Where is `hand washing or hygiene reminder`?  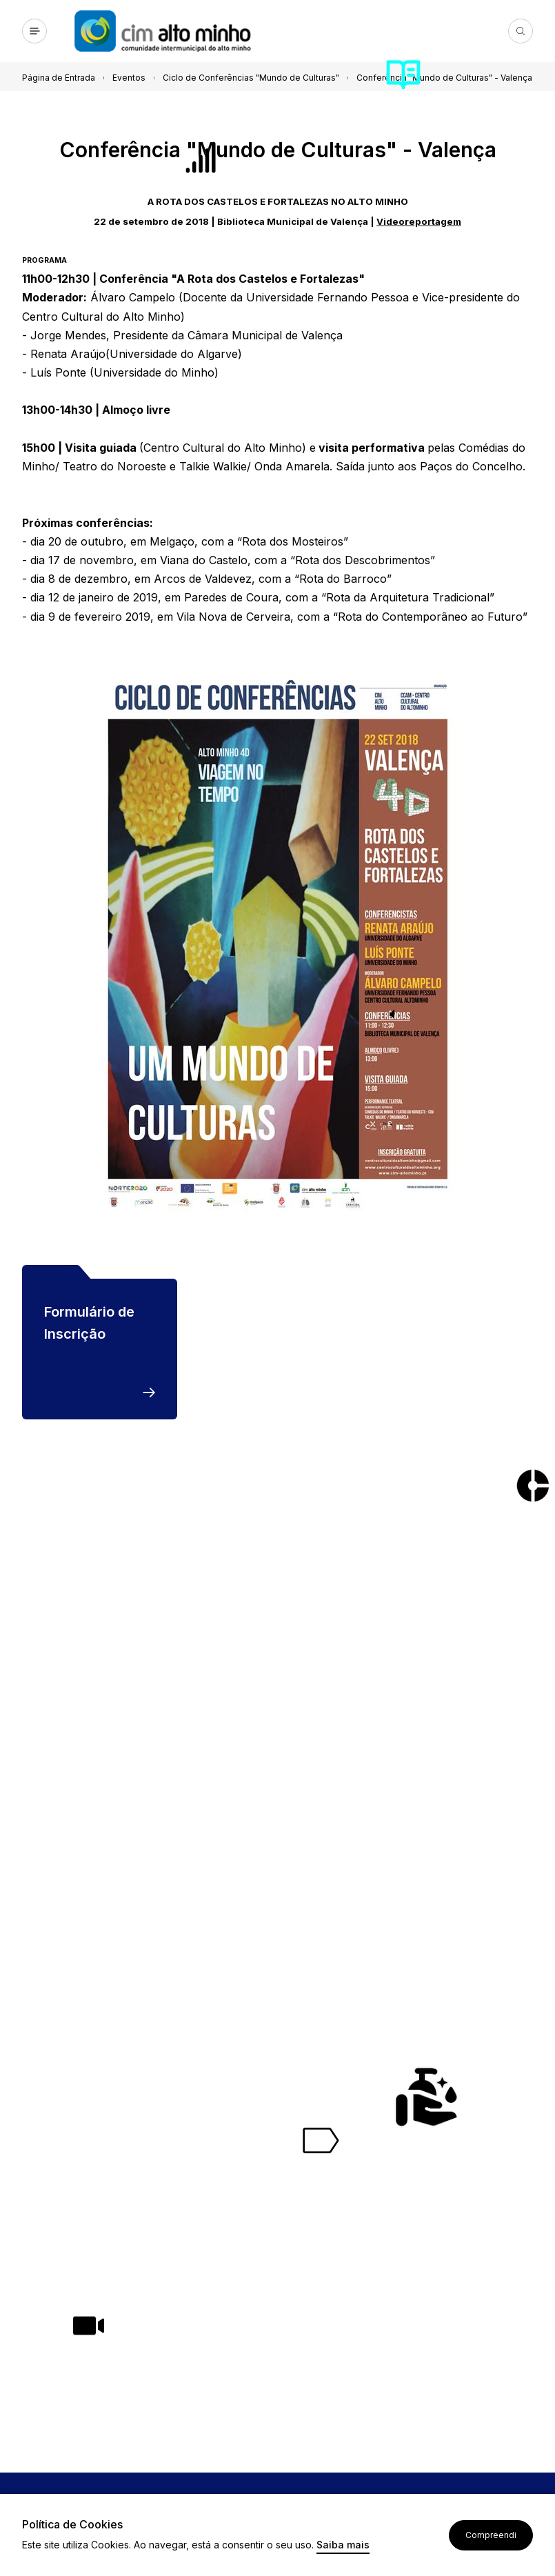
hand washing or hygiene reminder is located at coordinates (427, 2097).